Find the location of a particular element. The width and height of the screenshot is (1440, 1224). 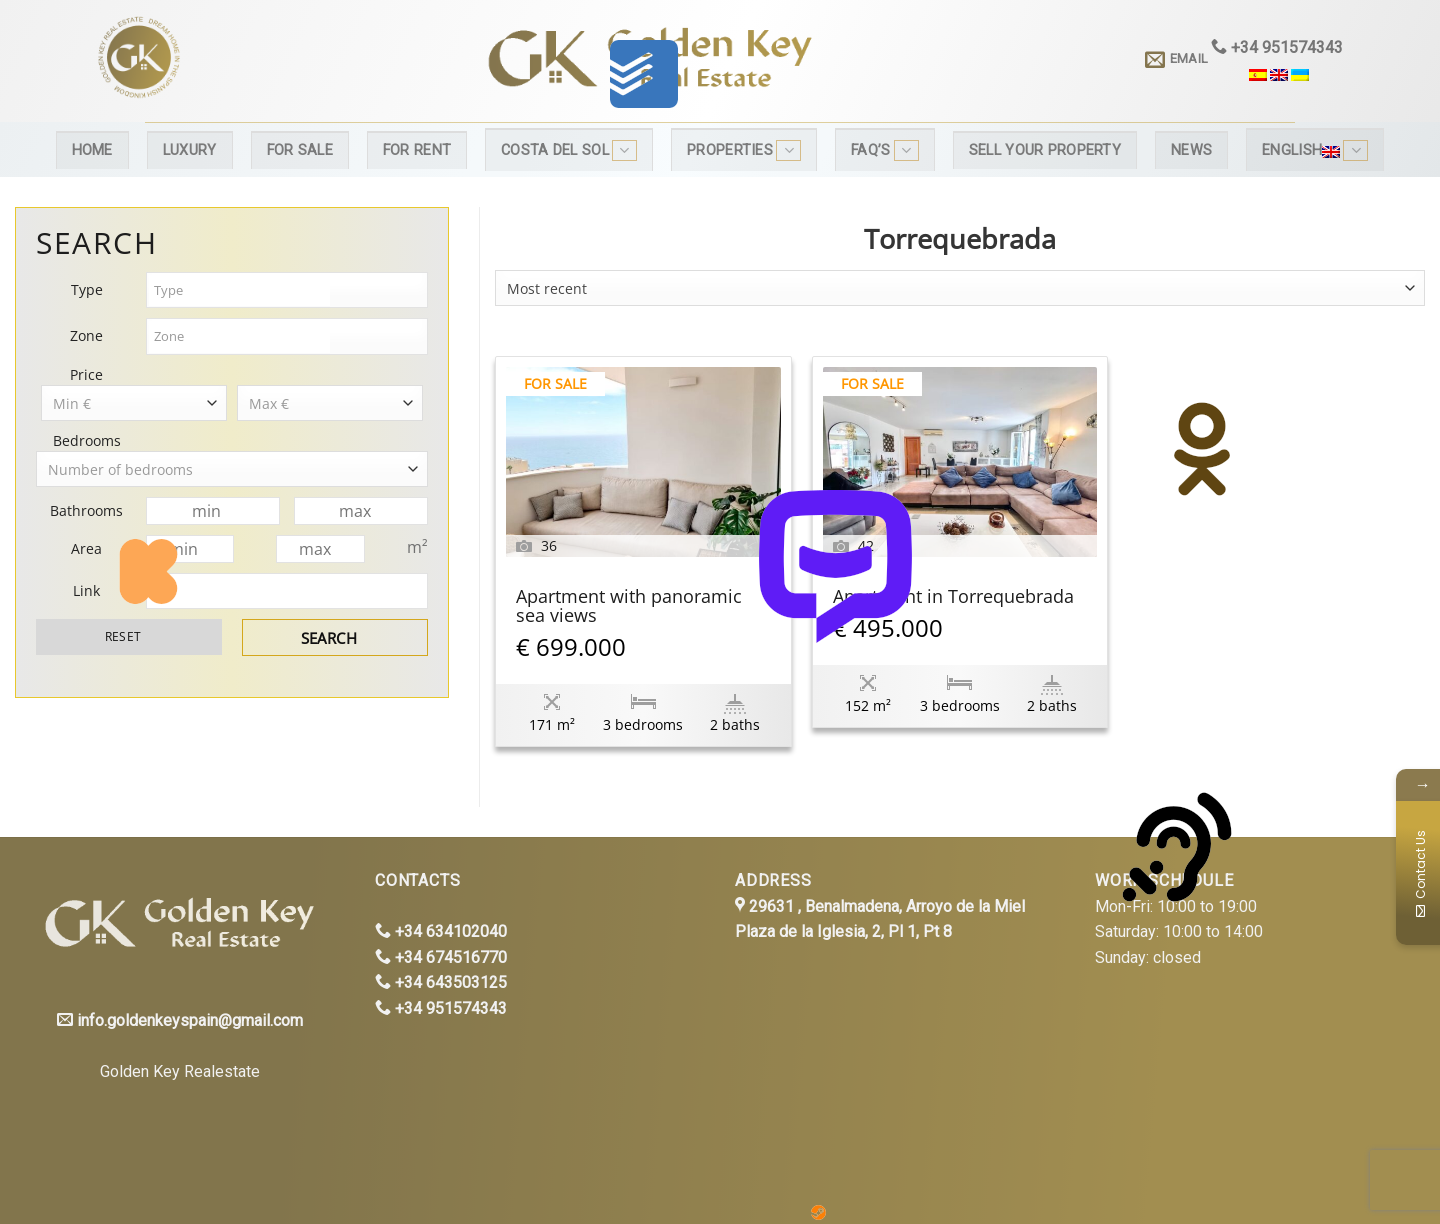

enable accessibility audio features is located at coordinates (1177, 847).